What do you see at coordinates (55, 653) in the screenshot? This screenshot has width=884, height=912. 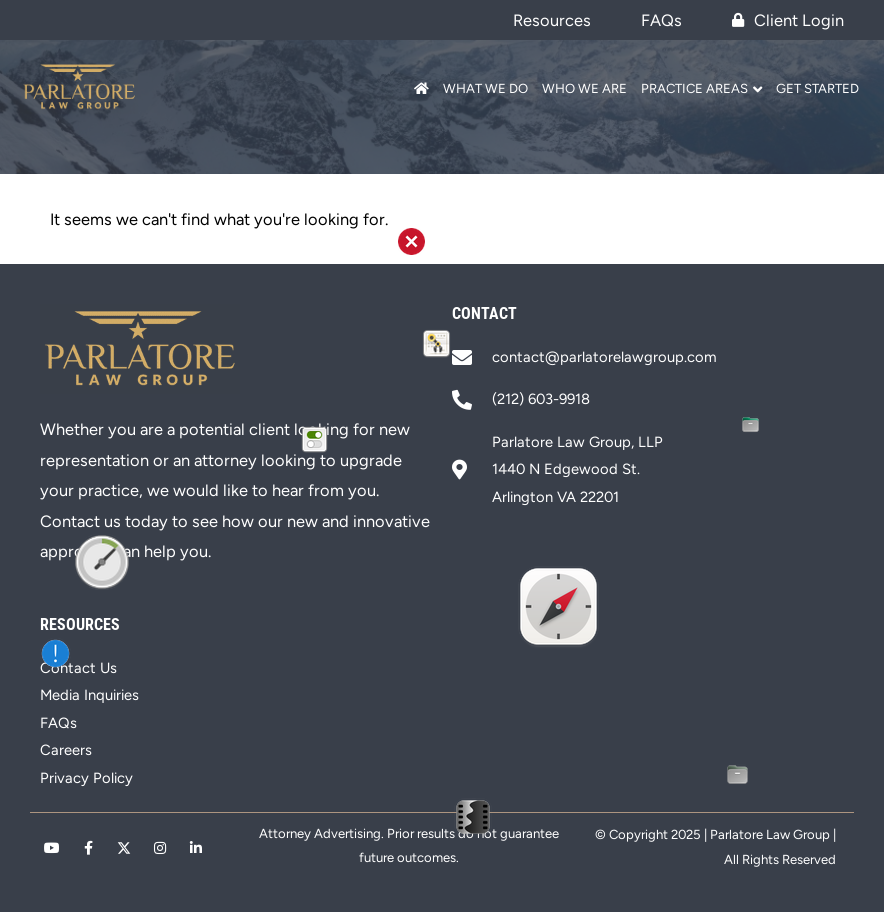 I see `mark an email as important` at bounding box center [55, 653].